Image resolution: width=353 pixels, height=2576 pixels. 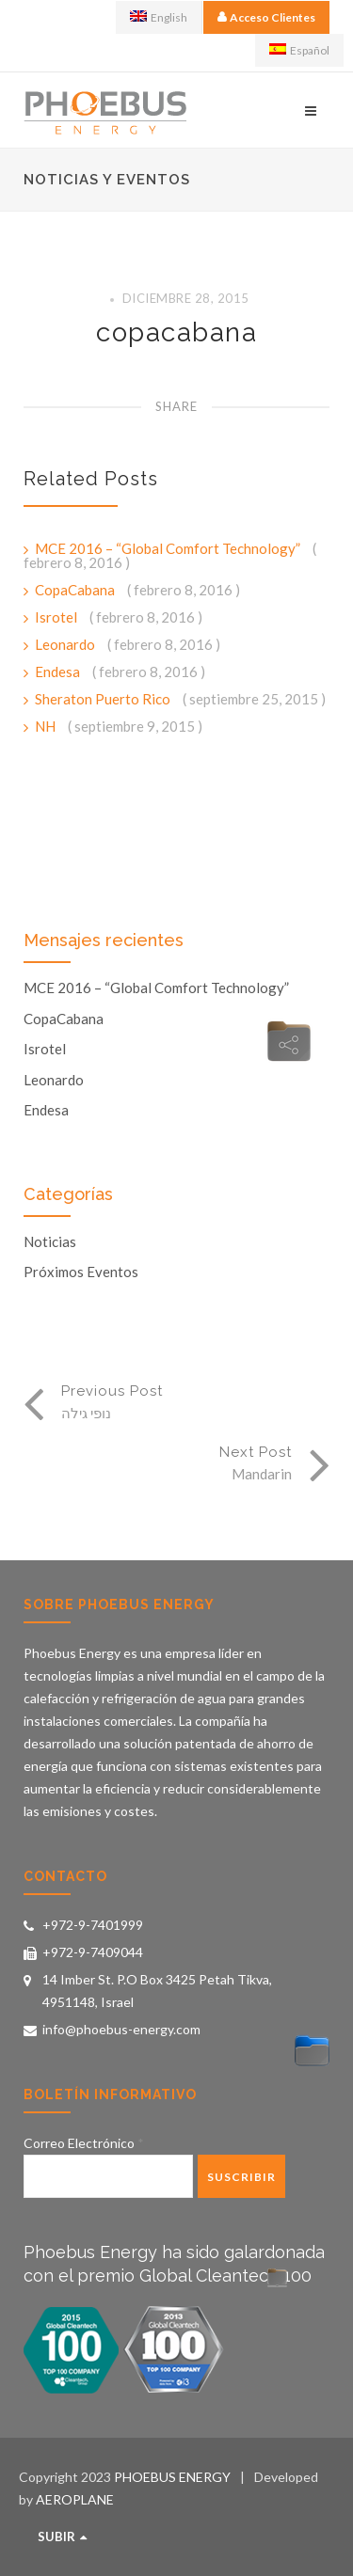 I want to click on indicates an open or expanded folder, so click(x=312, y=2049).